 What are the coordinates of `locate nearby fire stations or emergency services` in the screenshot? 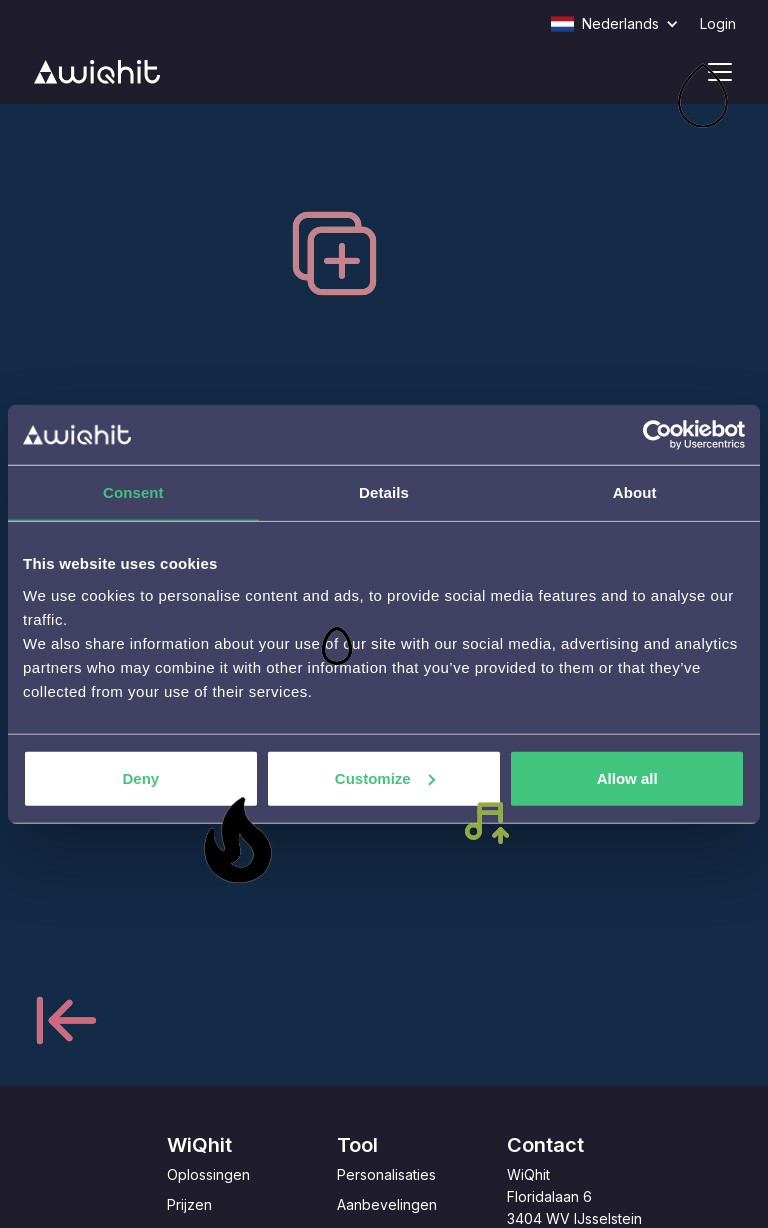 It's located at (238, 841).